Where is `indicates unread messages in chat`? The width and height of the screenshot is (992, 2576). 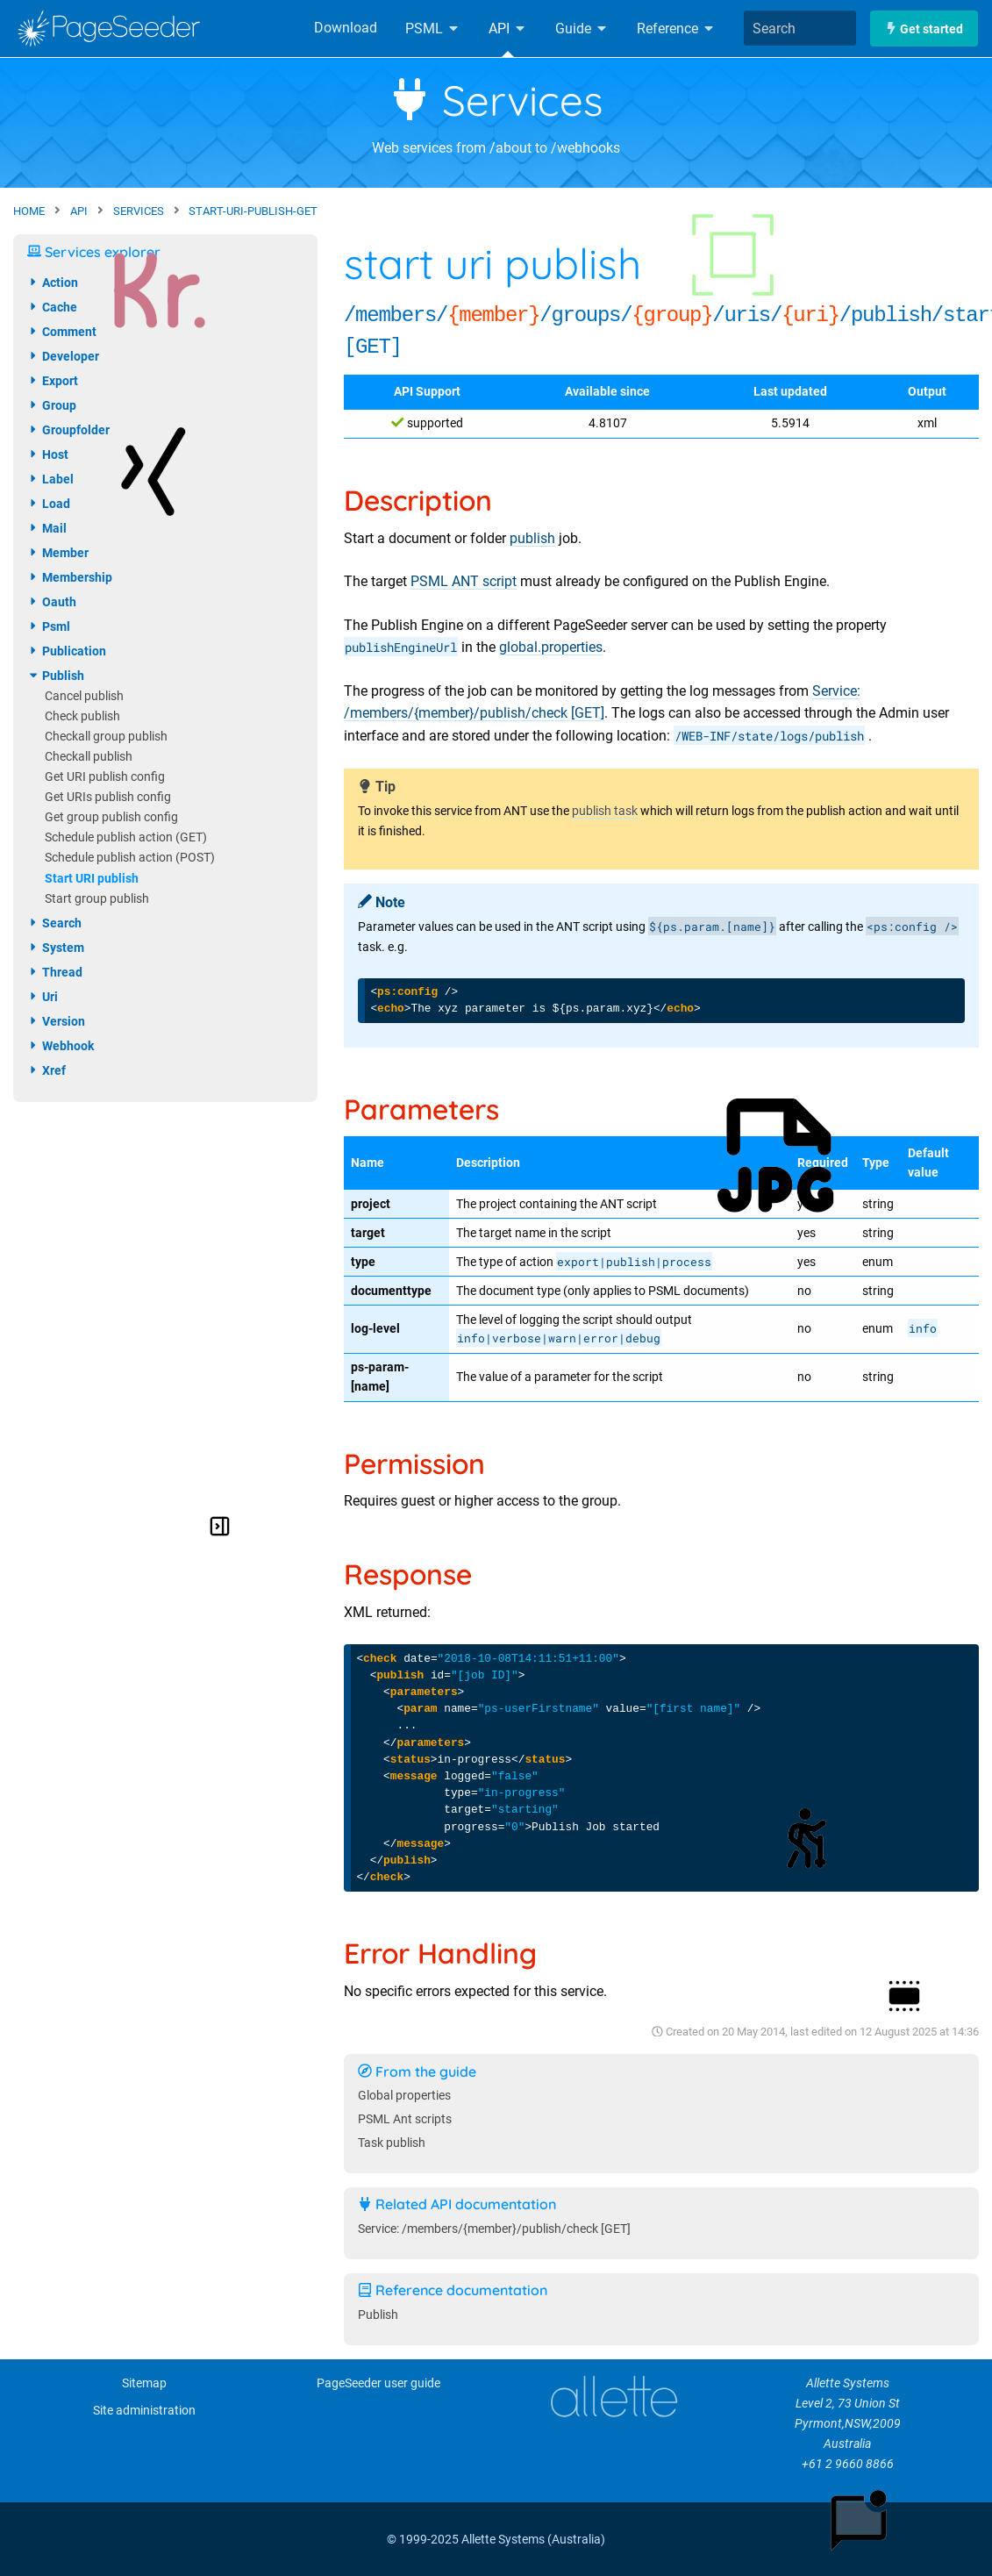 indicates unread messages in chat is located at coordinates (859, 2523).